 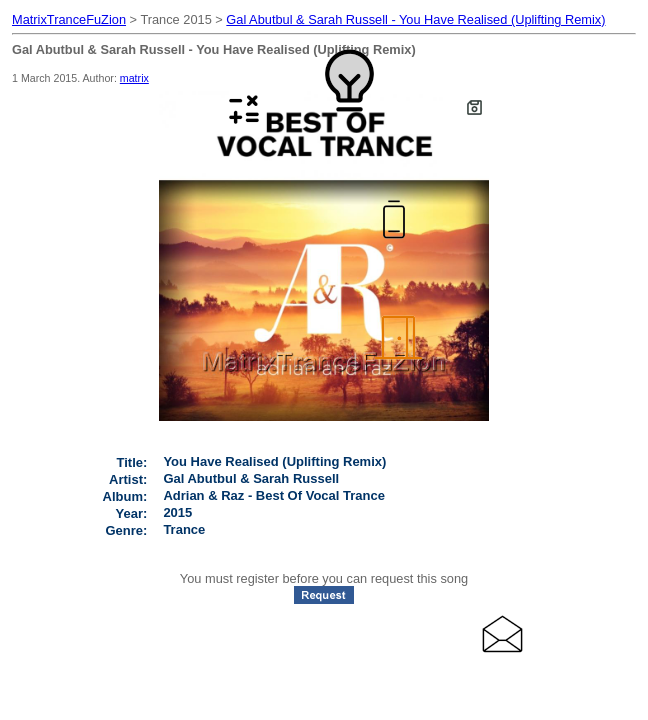 I want to click on view an opened or read email, so click(x=502, y=635).